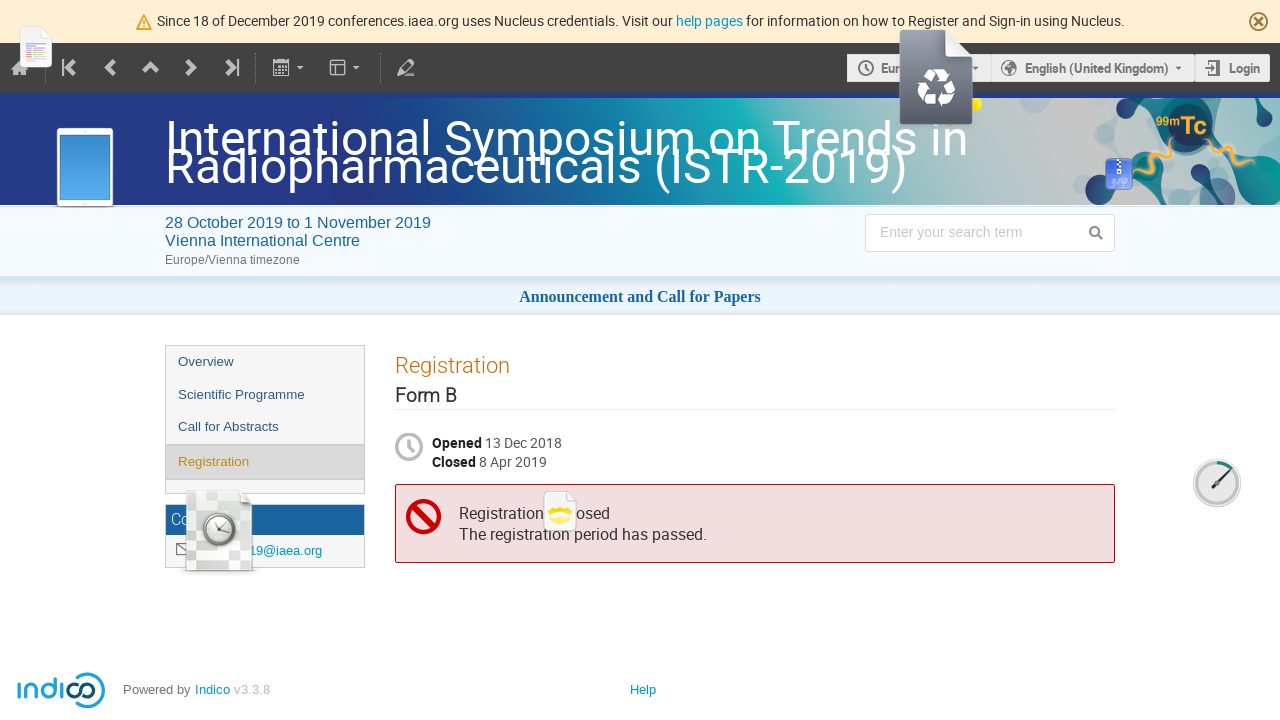 The width and height of the screenshot is (1280, 720). I want to click on nim programming language source file, so click(560, 511).